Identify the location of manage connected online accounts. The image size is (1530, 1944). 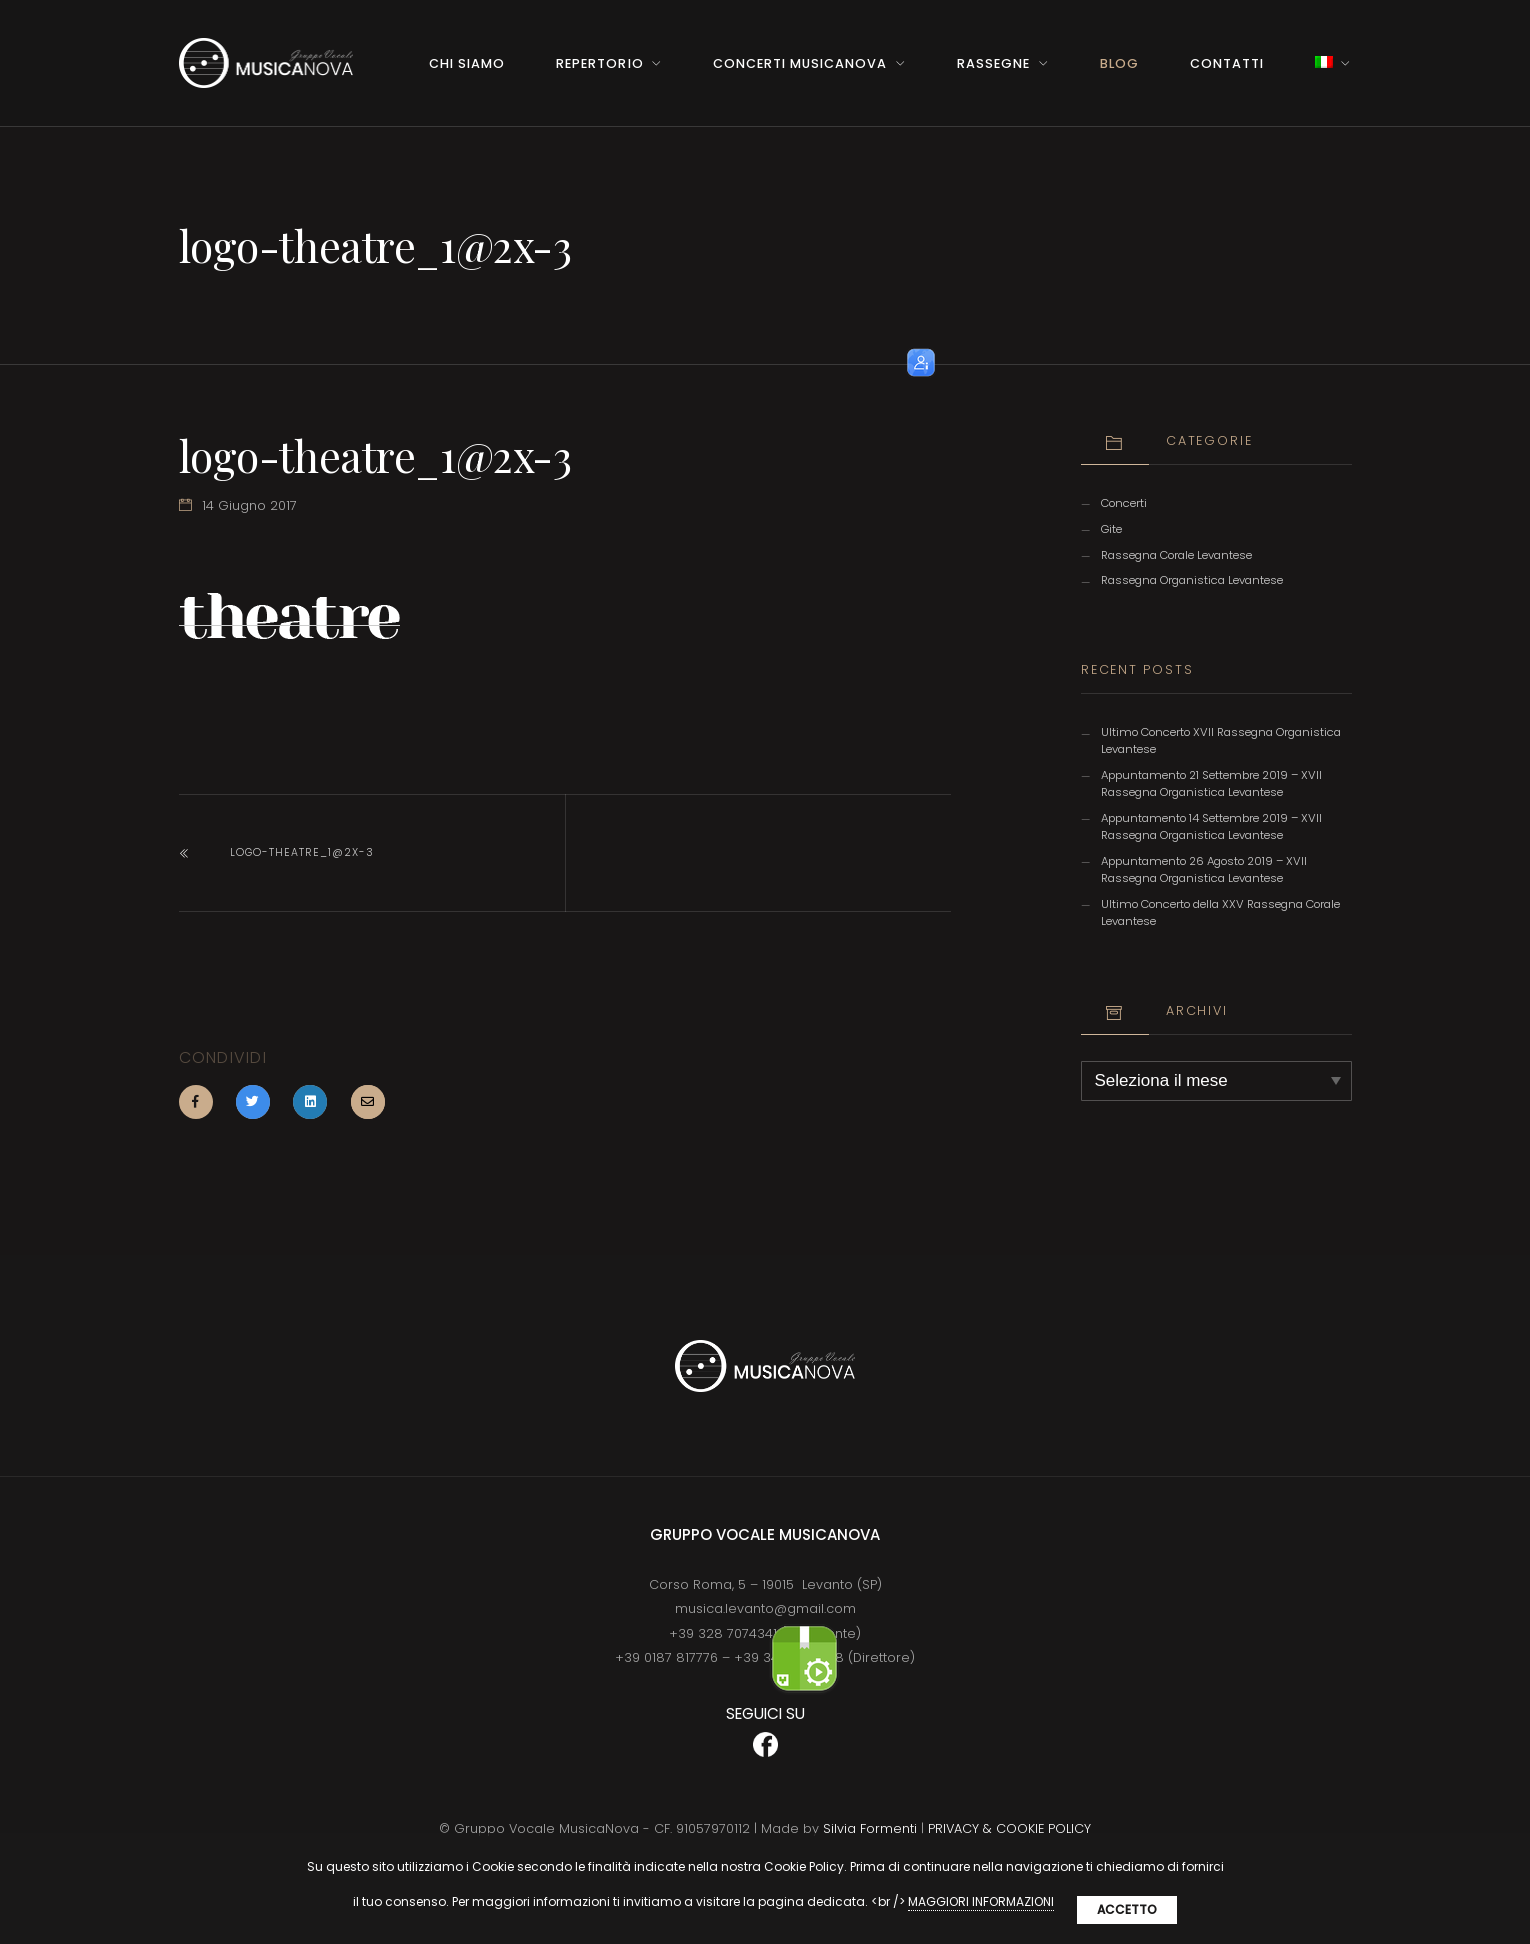
(921, 363).